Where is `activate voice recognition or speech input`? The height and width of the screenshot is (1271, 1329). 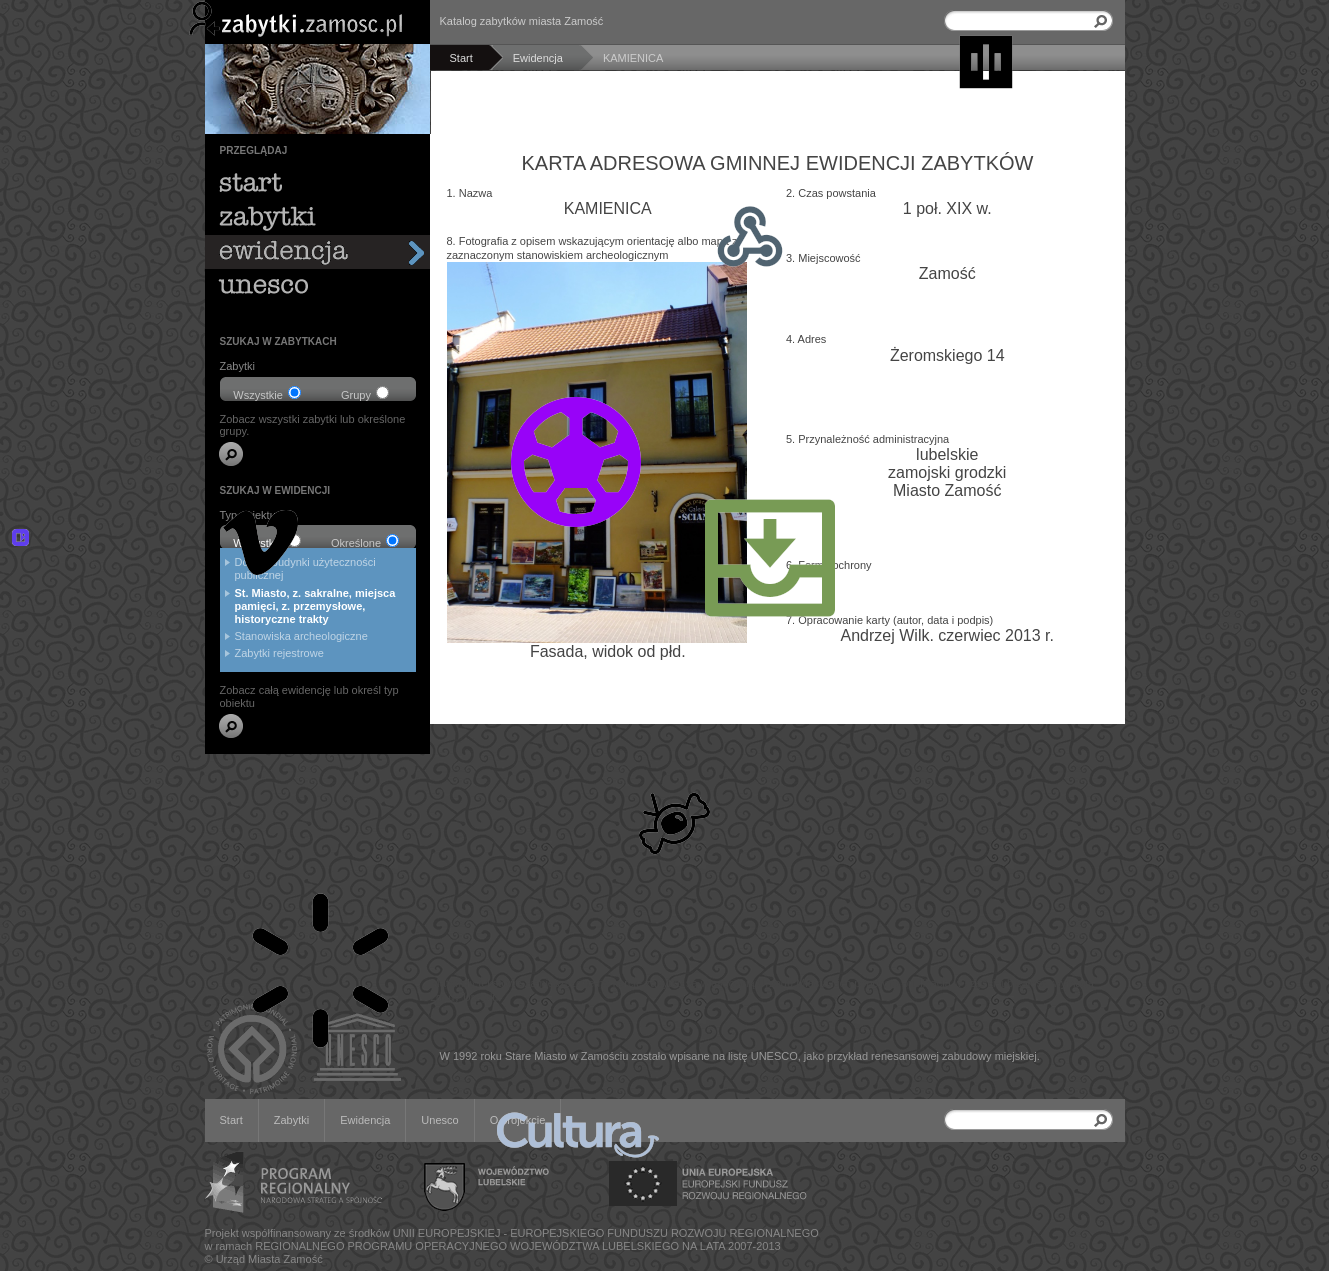 activate voice recognition or speech input is located at coordinates (986, 62).